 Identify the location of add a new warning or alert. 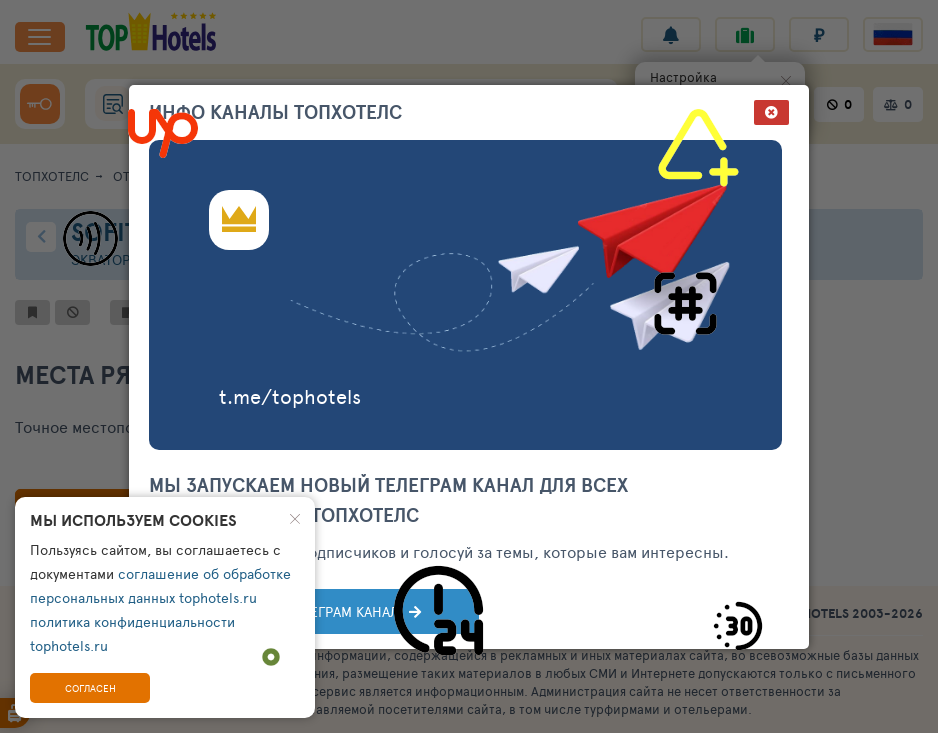
(698, 146).